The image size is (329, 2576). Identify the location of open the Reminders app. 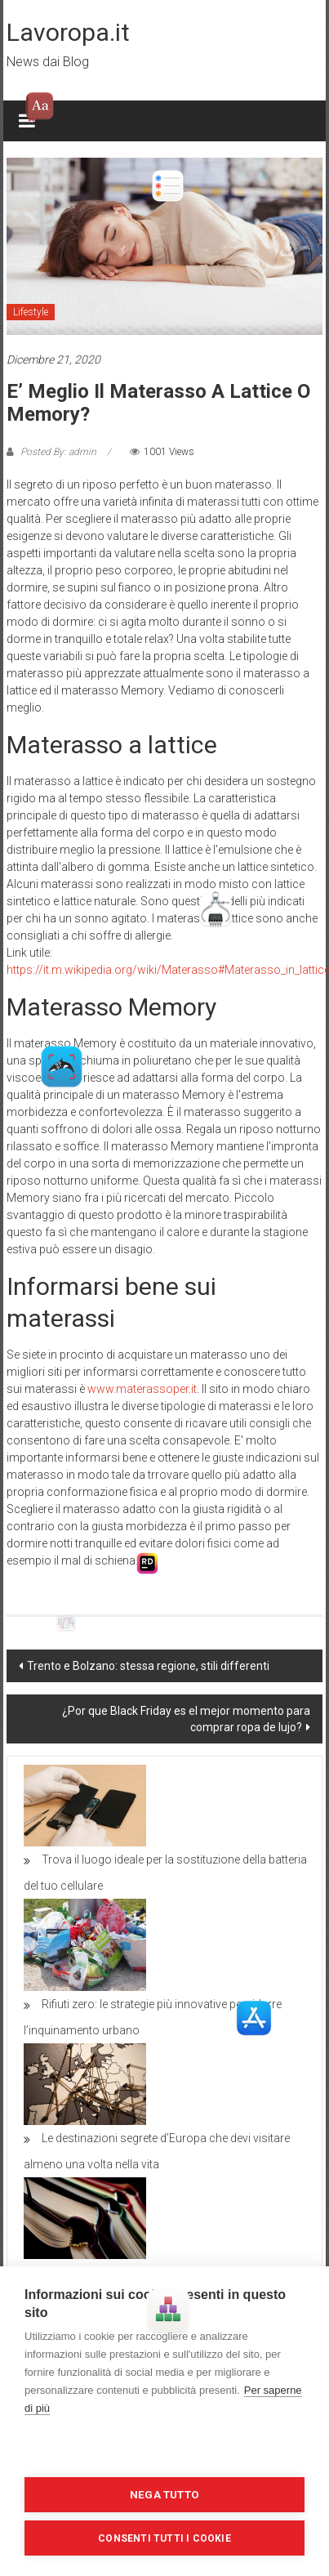
(167, 185).